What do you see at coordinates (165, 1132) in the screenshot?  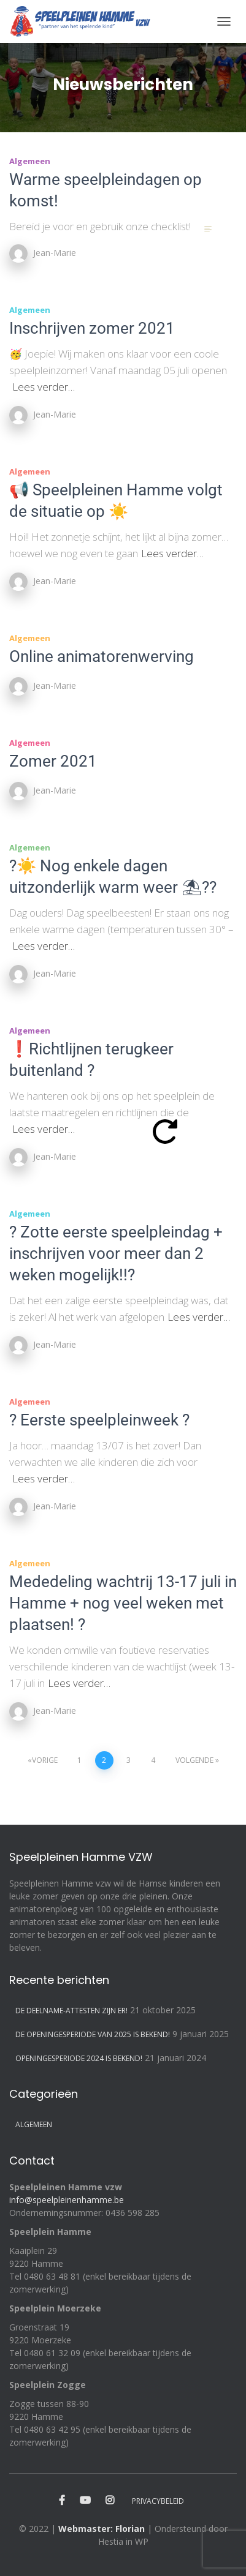 I see `redo the last action` at bounding box center [165, 1132].